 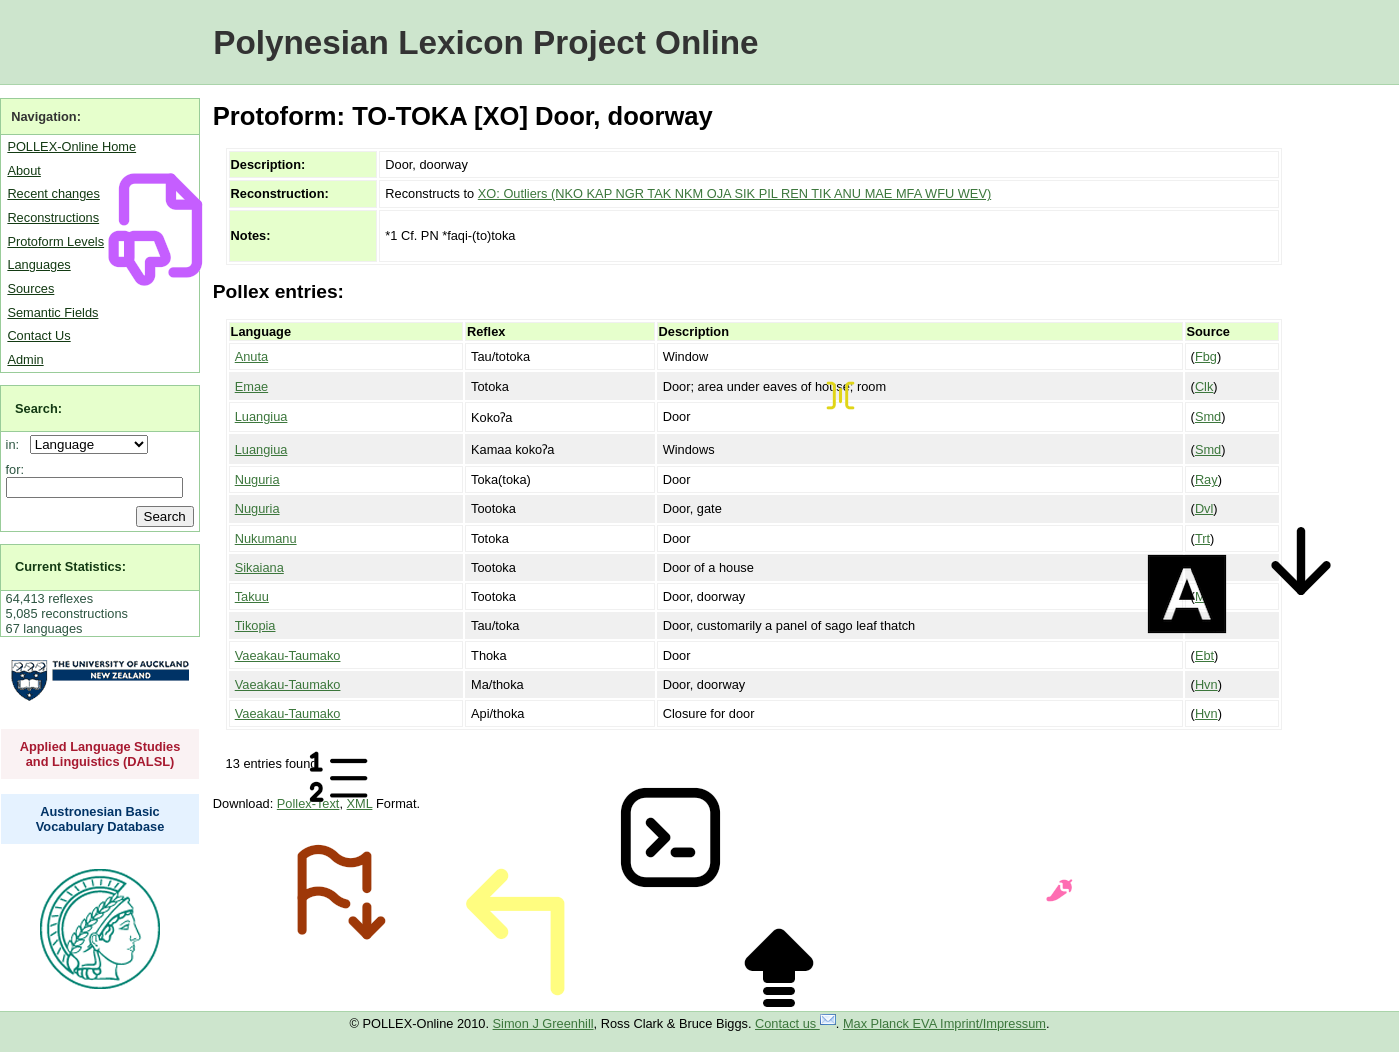 I want to click on upload multiple files, so click(x=779, y=967).